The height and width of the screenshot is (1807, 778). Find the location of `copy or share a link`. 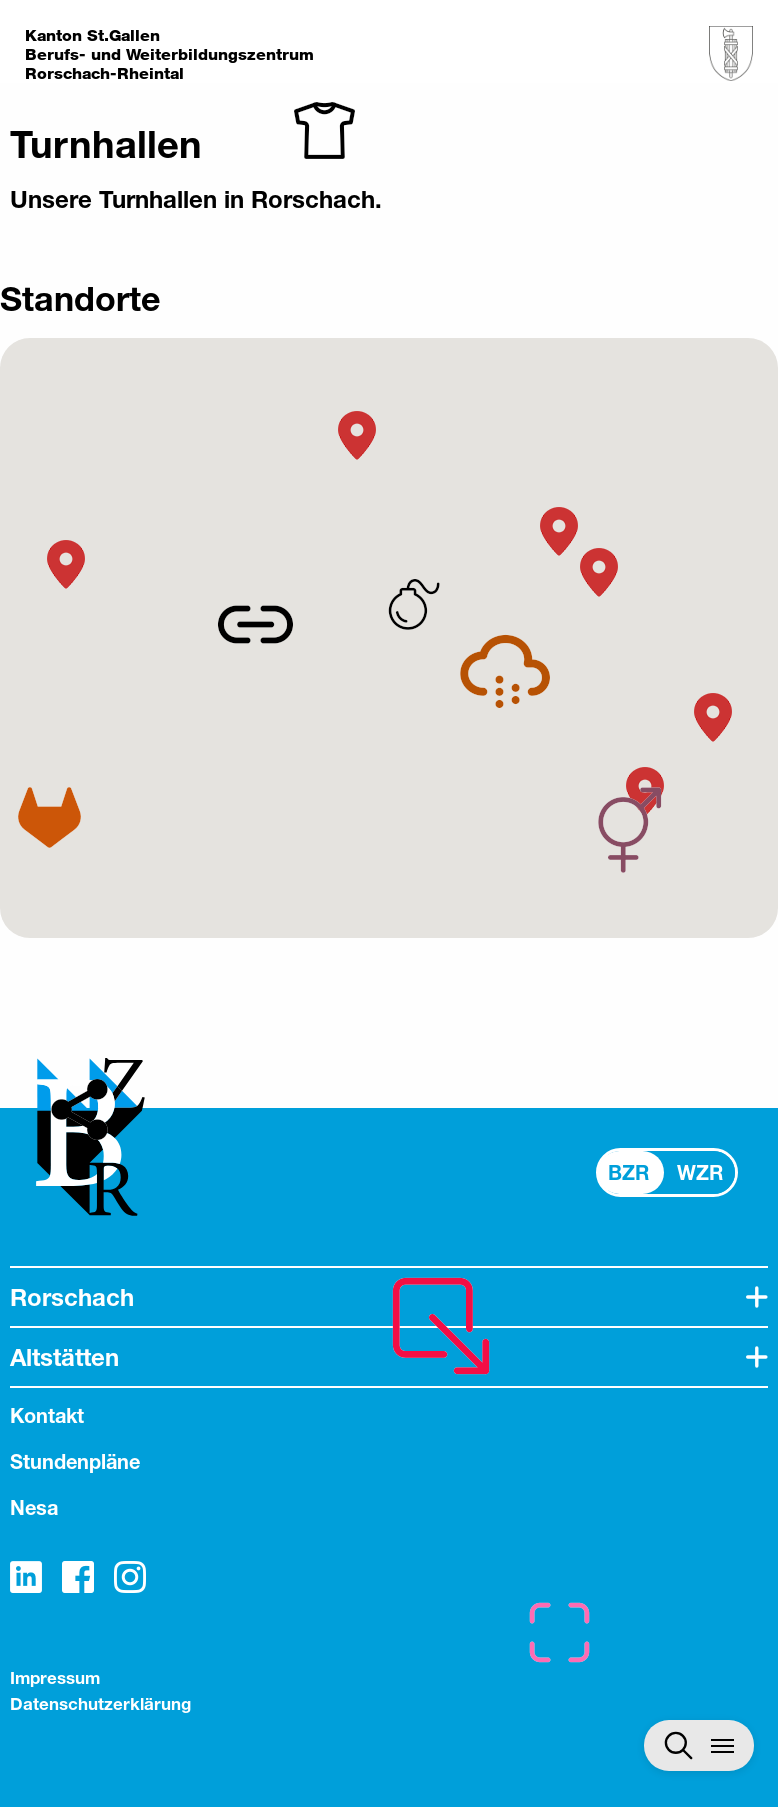

copy or share a link is located at coordinates (255, 624).